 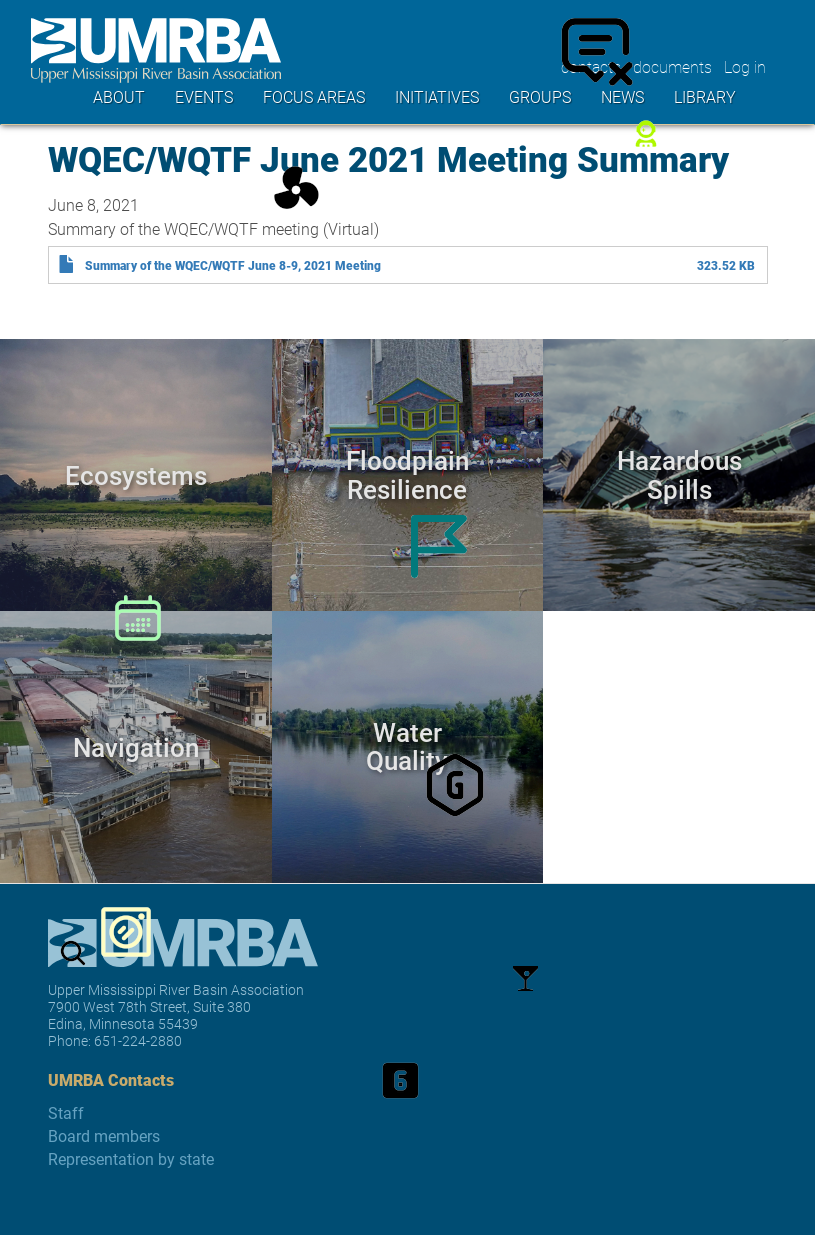 What do you see at coordinates (455, 785) in the screenshot?
I see `indicates a "G" rating or classification` at bounding box center [455, 785].